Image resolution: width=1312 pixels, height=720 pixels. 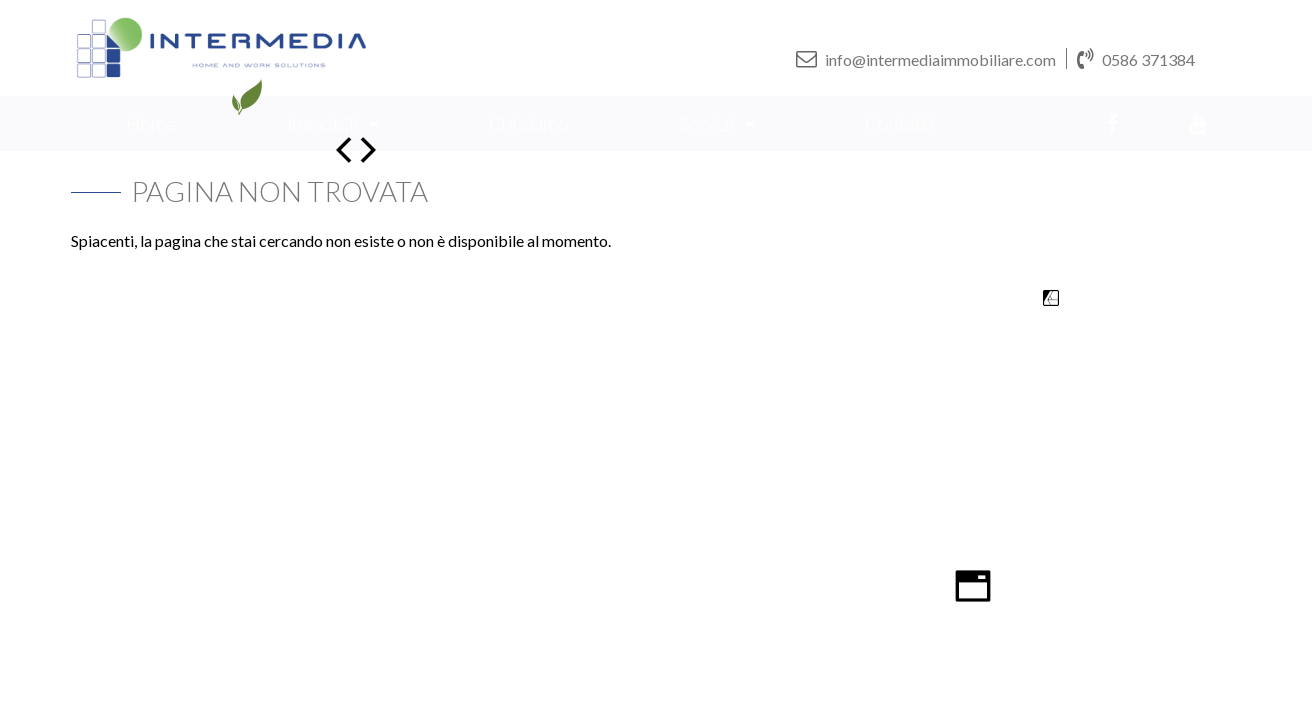 What do you see at coordinates (247, 97) in the screenshot?
I see `open paperless-ngx document management app` at bounding box center [247, 97].